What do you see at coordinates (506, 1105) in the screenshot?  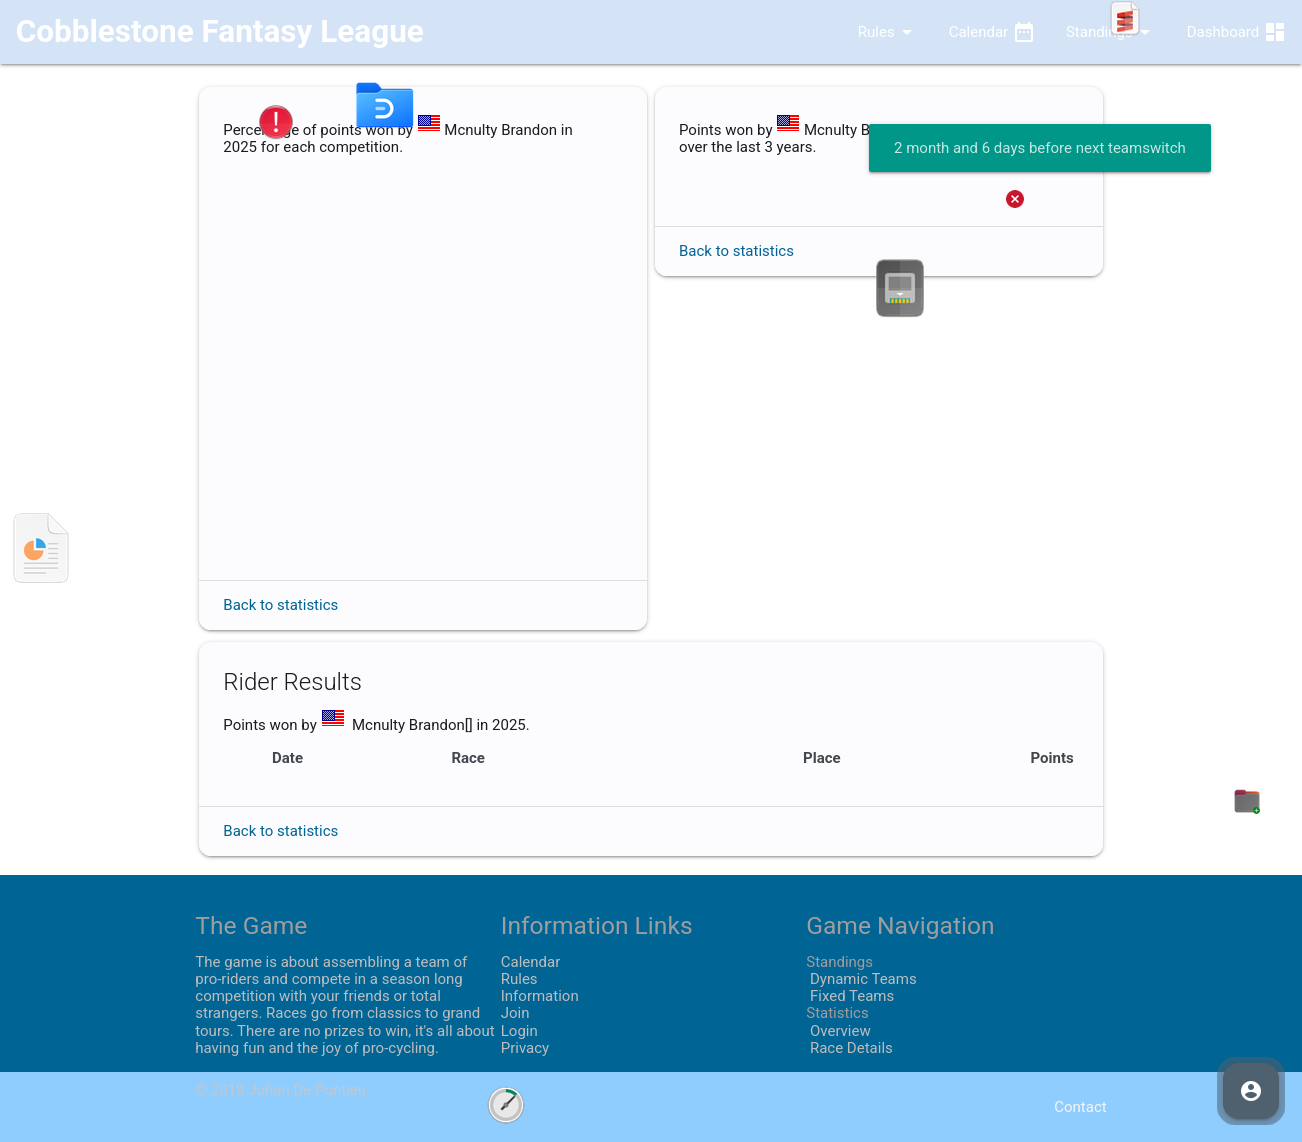 I see `open sysprof system profiler` at bounding box center [506, 1105].